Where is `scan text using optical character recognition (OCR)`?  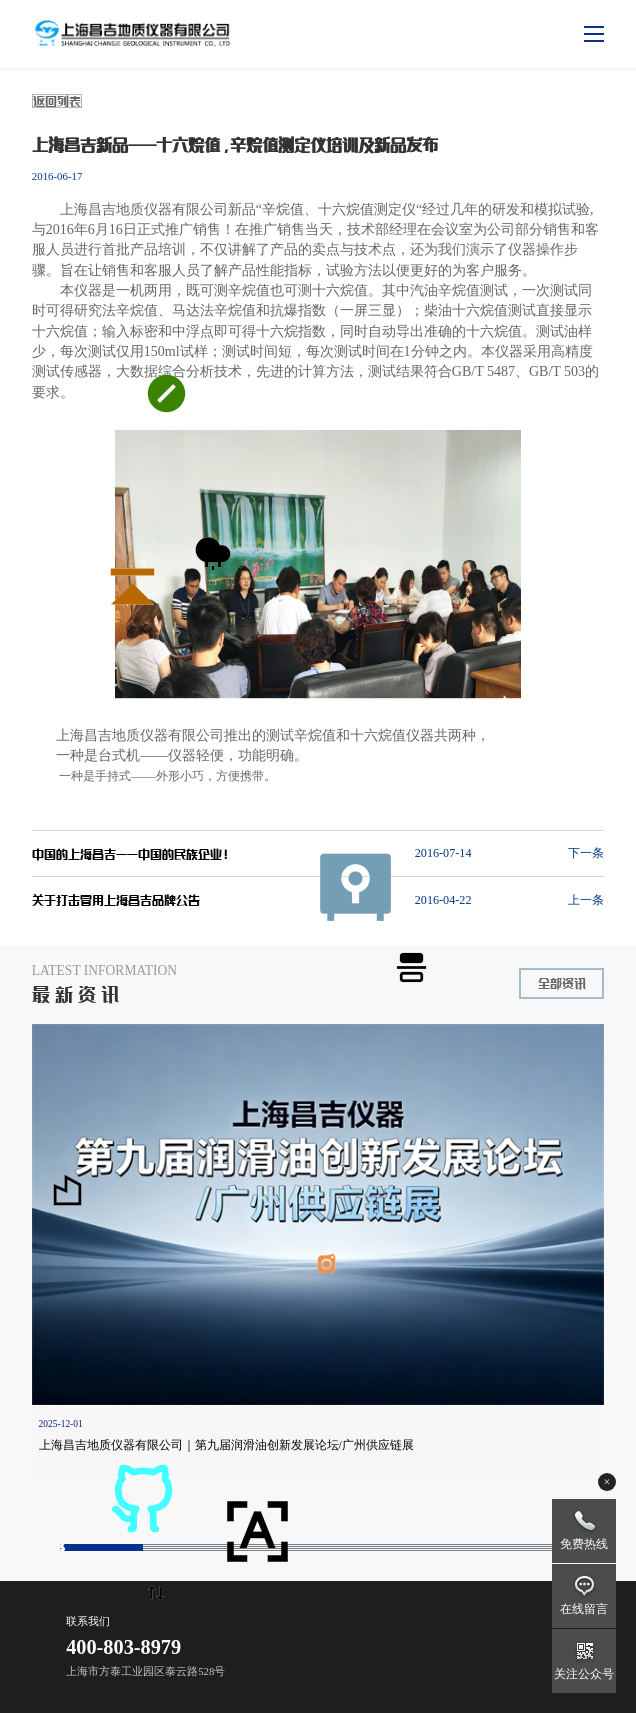
scan text using optical character recognition (OCR) is located at coordinates (257, 1531).